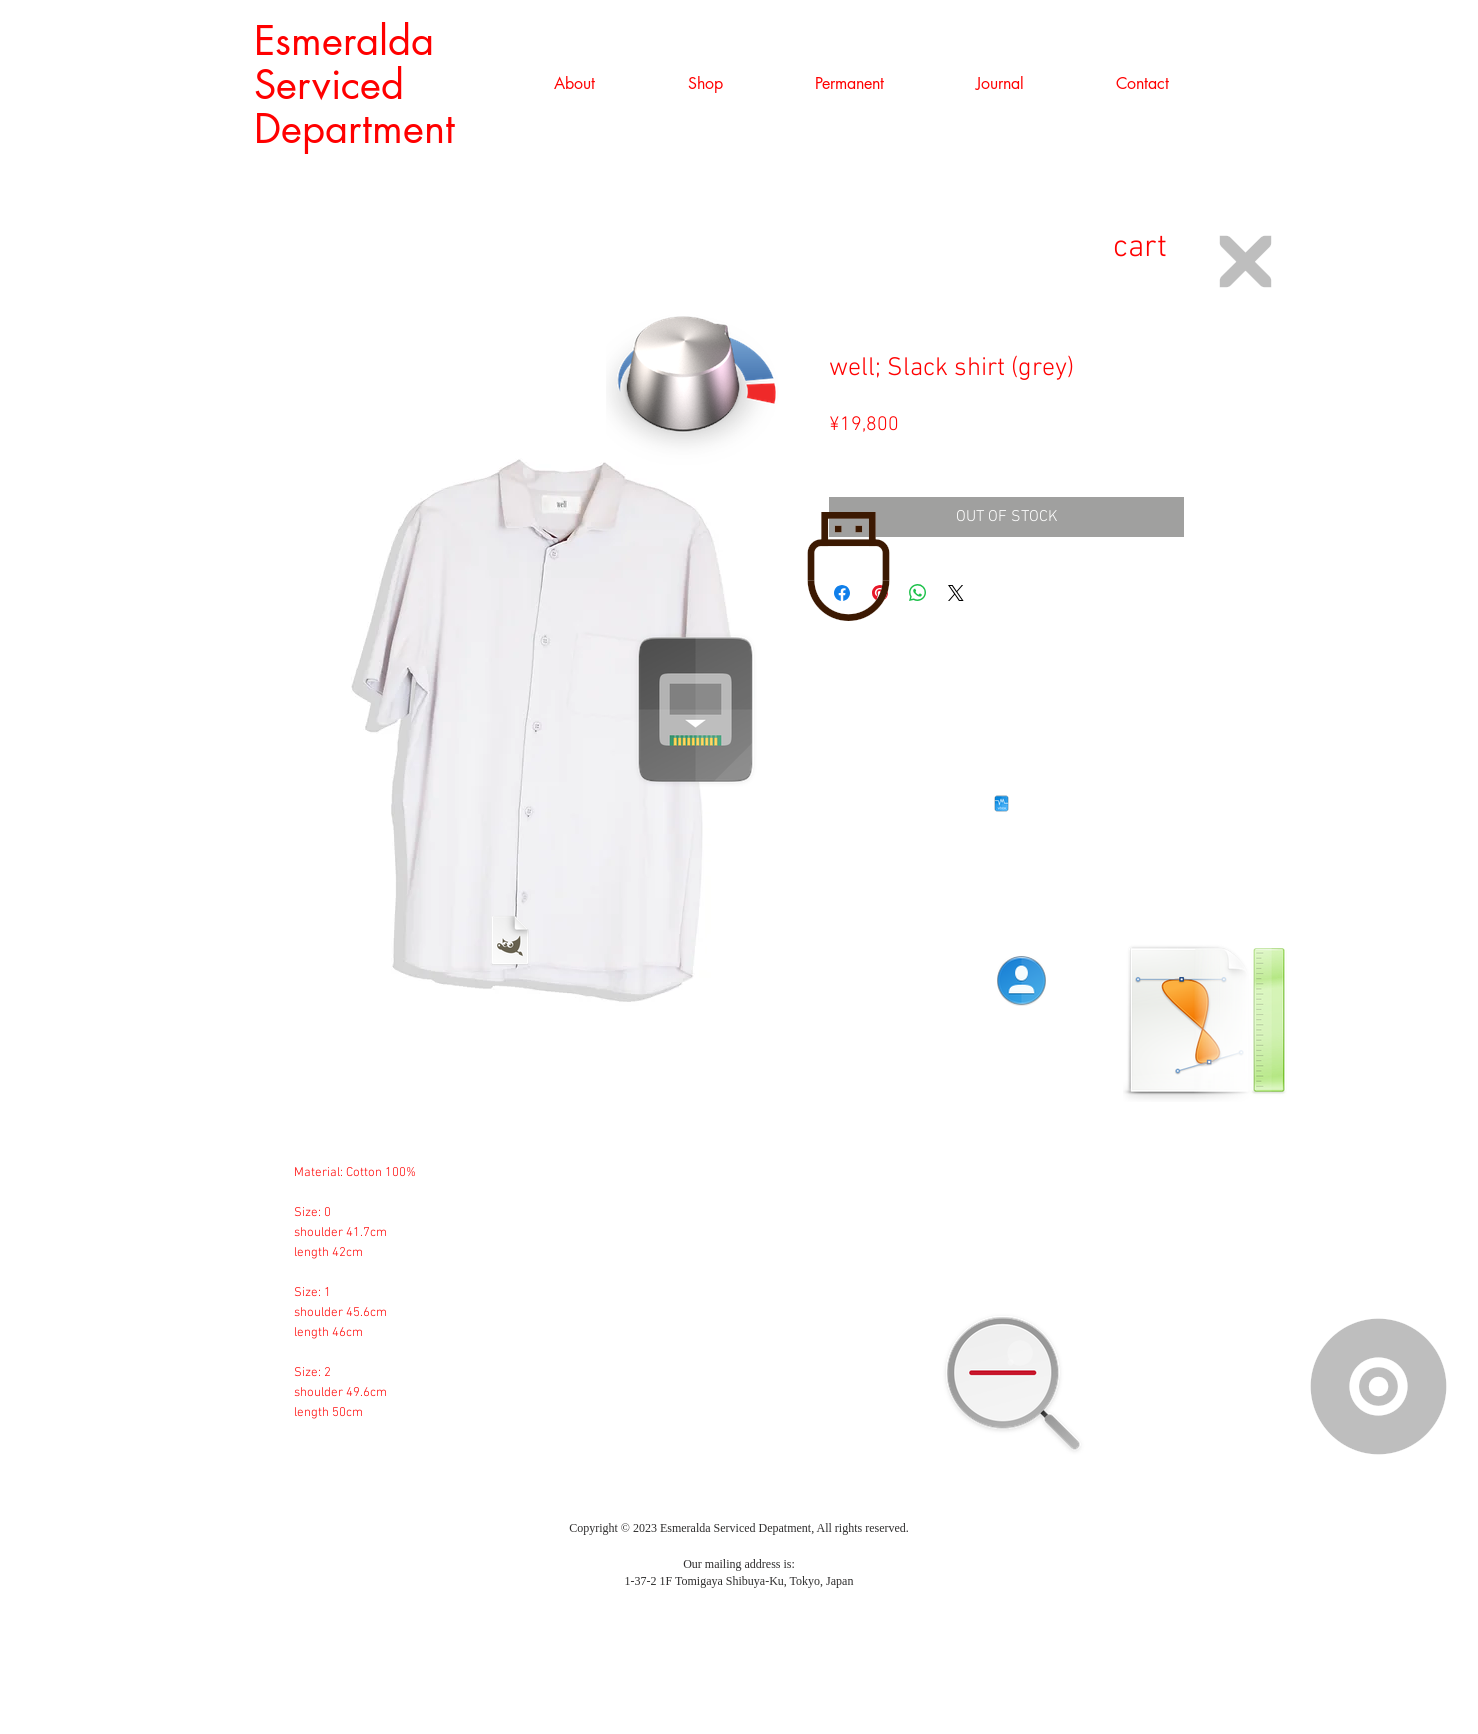  I want to click on view user profile information, so click(1021, 980).